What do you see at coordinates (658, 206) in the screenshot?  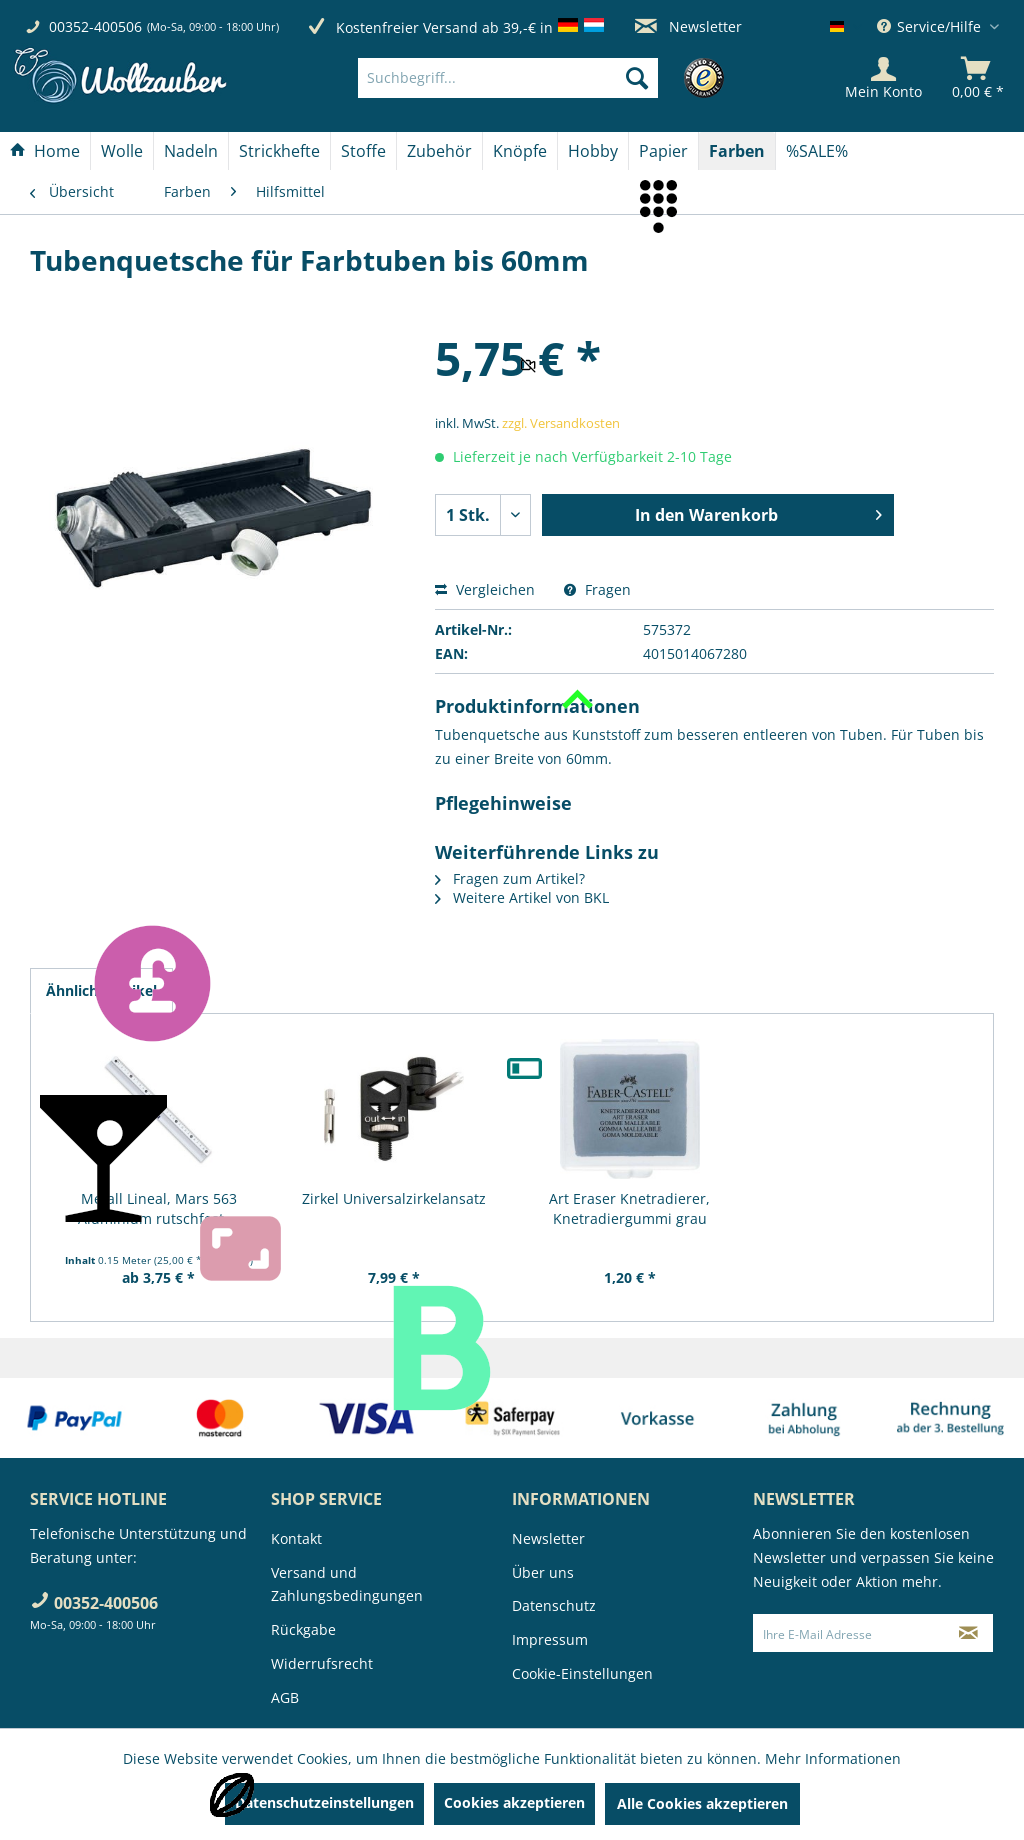 I see `open the phone dial pad` at bounding box center [658, 206].